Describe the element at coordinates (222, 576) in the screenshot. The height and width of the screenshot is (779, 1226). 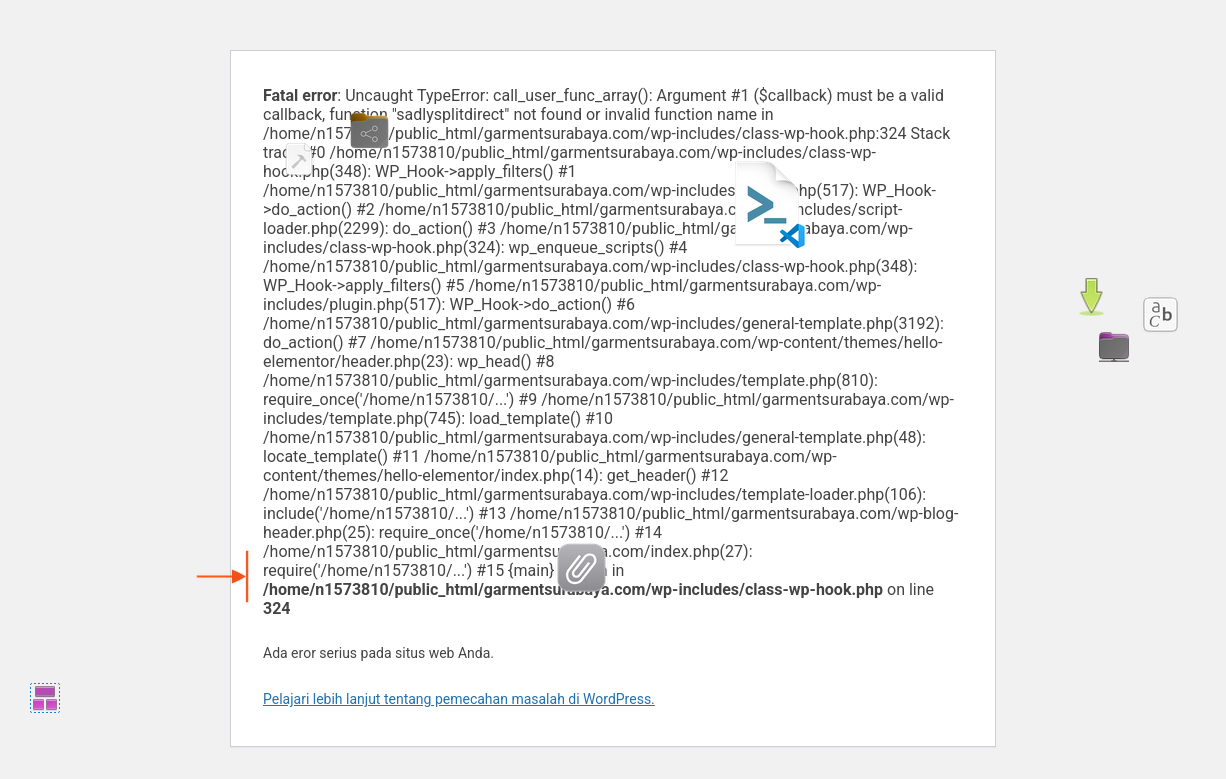
I see `go to the last item or page` at that location.